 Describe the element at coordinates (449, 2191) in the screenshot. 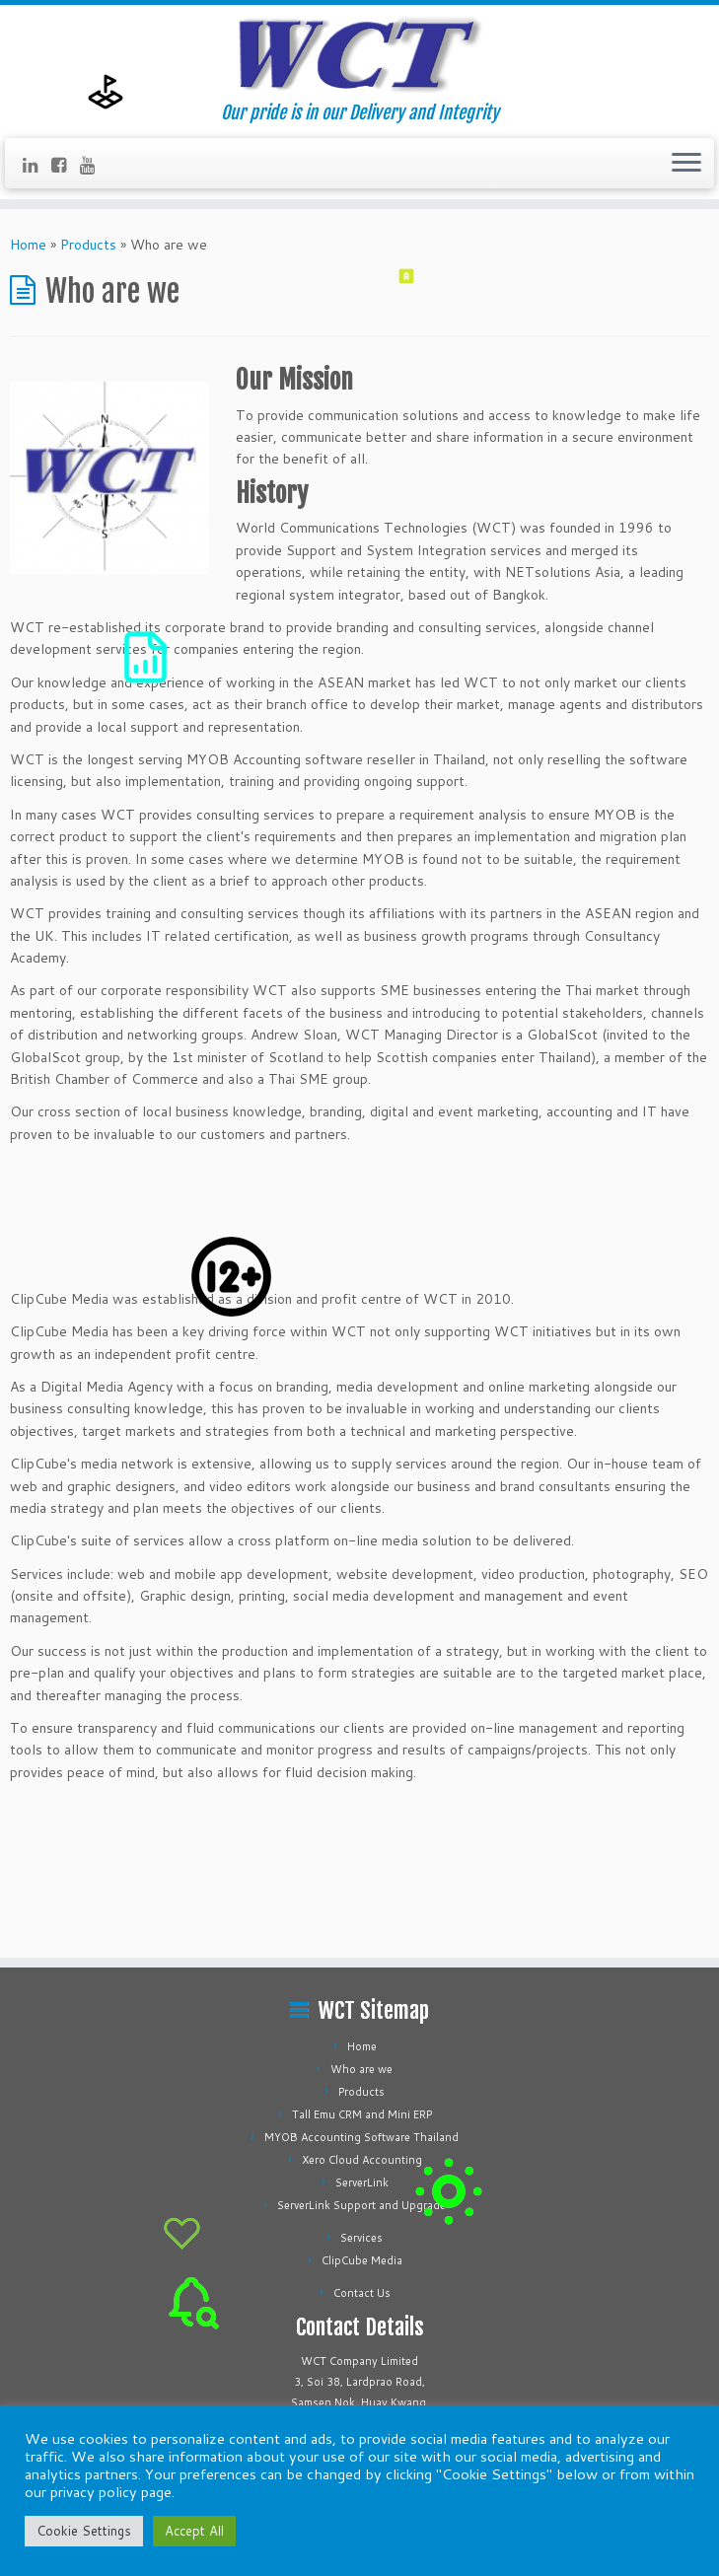

I see `decrease screen brightness` at that location.